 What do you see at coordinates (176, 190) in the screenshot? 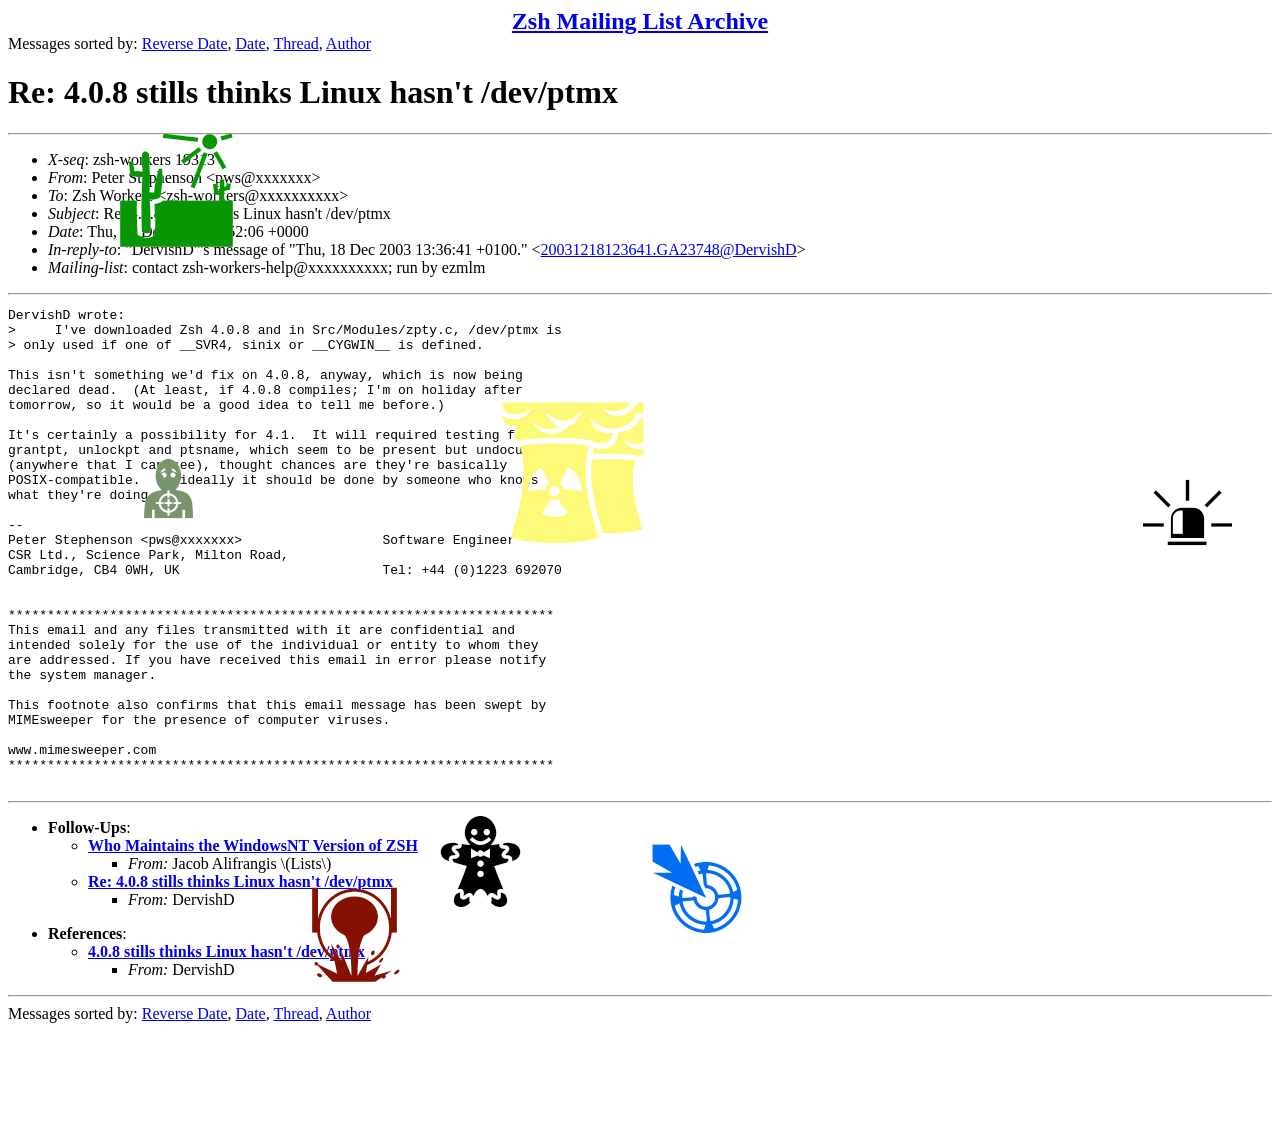
I see `indicates desert or arid climate zone` at bounding box center [176, 190].